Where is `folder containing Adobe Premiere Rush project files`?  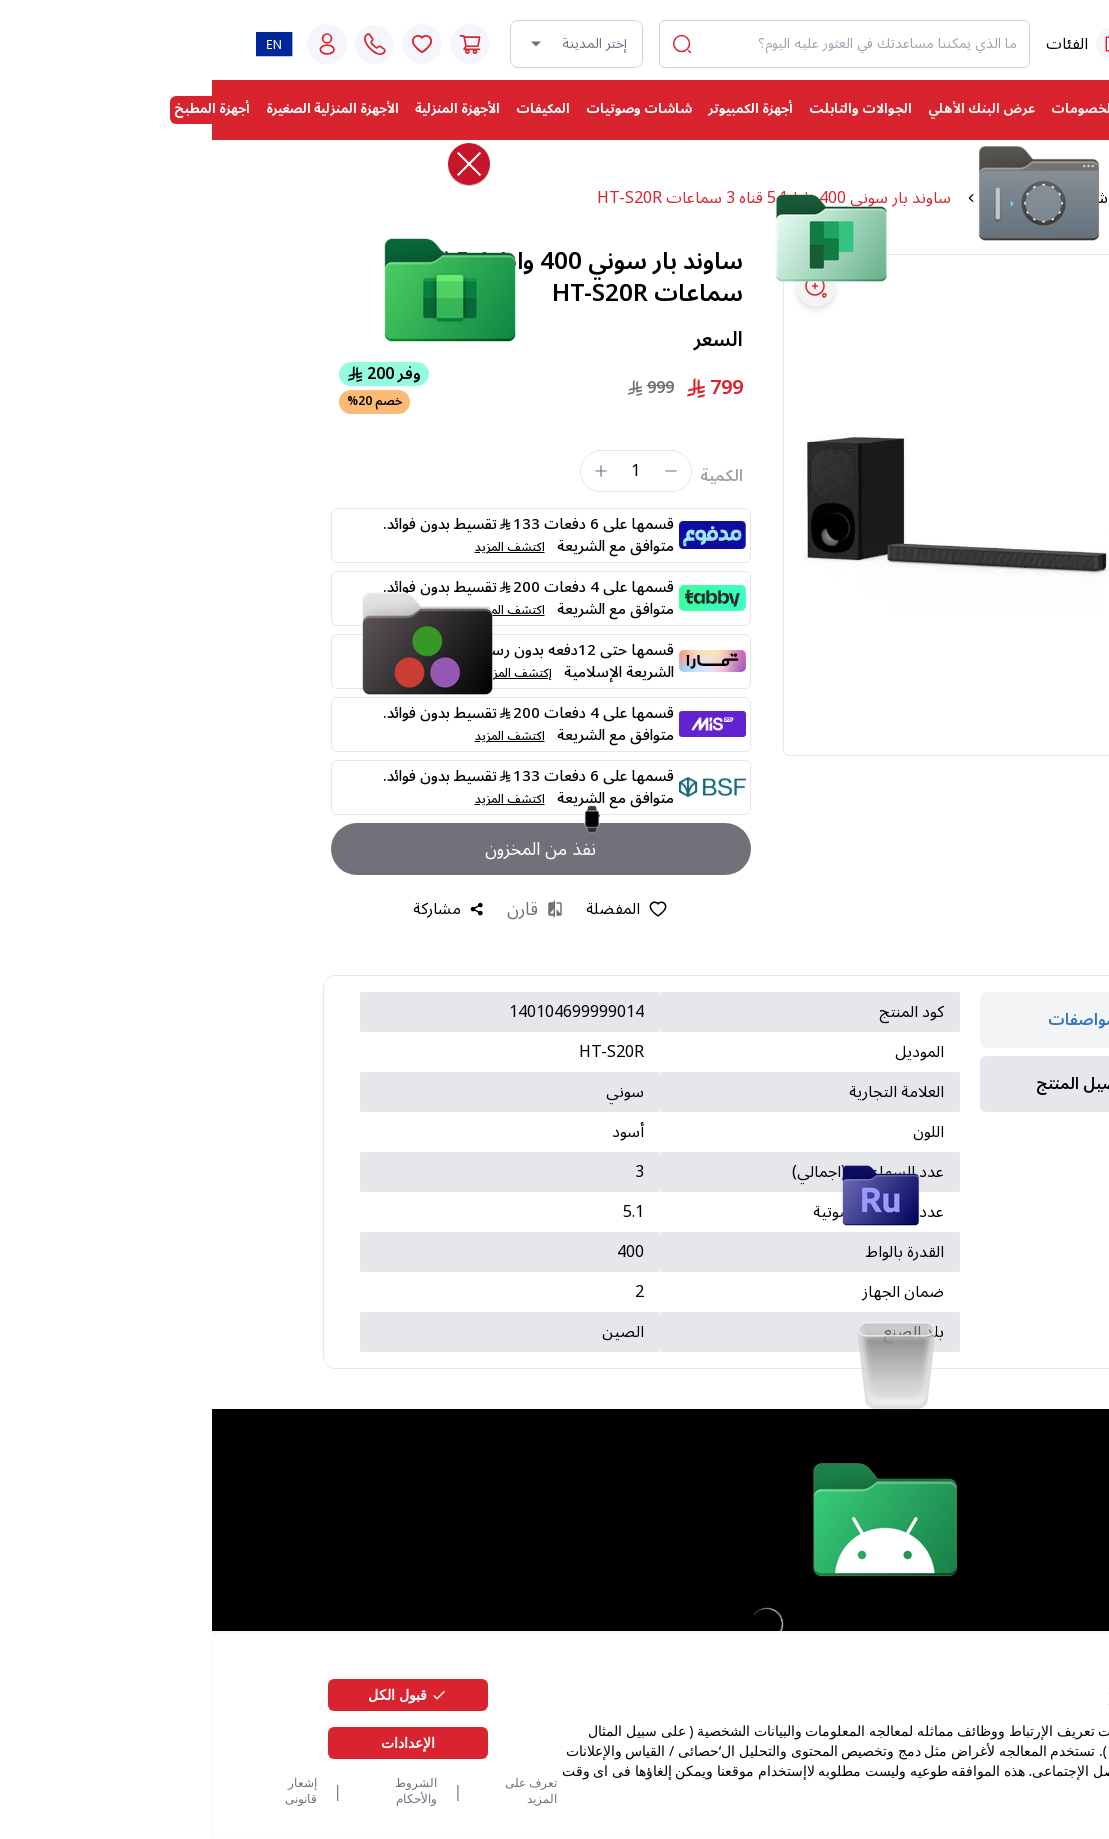 folder containing Adobe Premiere Rush project files is located at coordinates (880, 1197).